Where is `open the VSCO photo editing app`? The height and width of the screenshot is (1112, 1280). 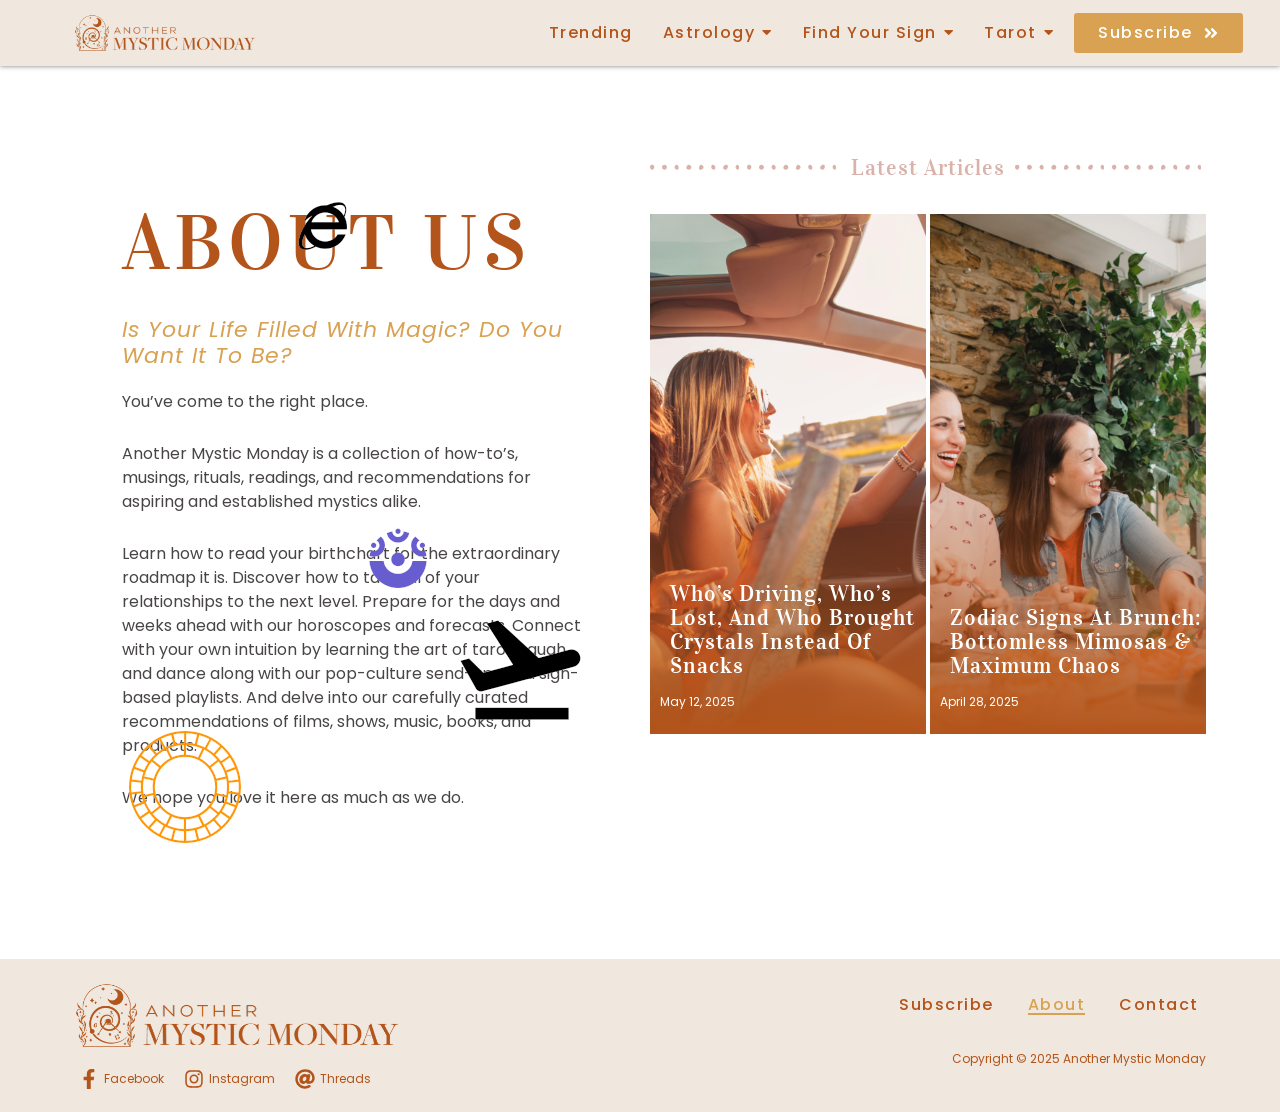 open the VSCO photo editing app is located at coordinates (185, 787).